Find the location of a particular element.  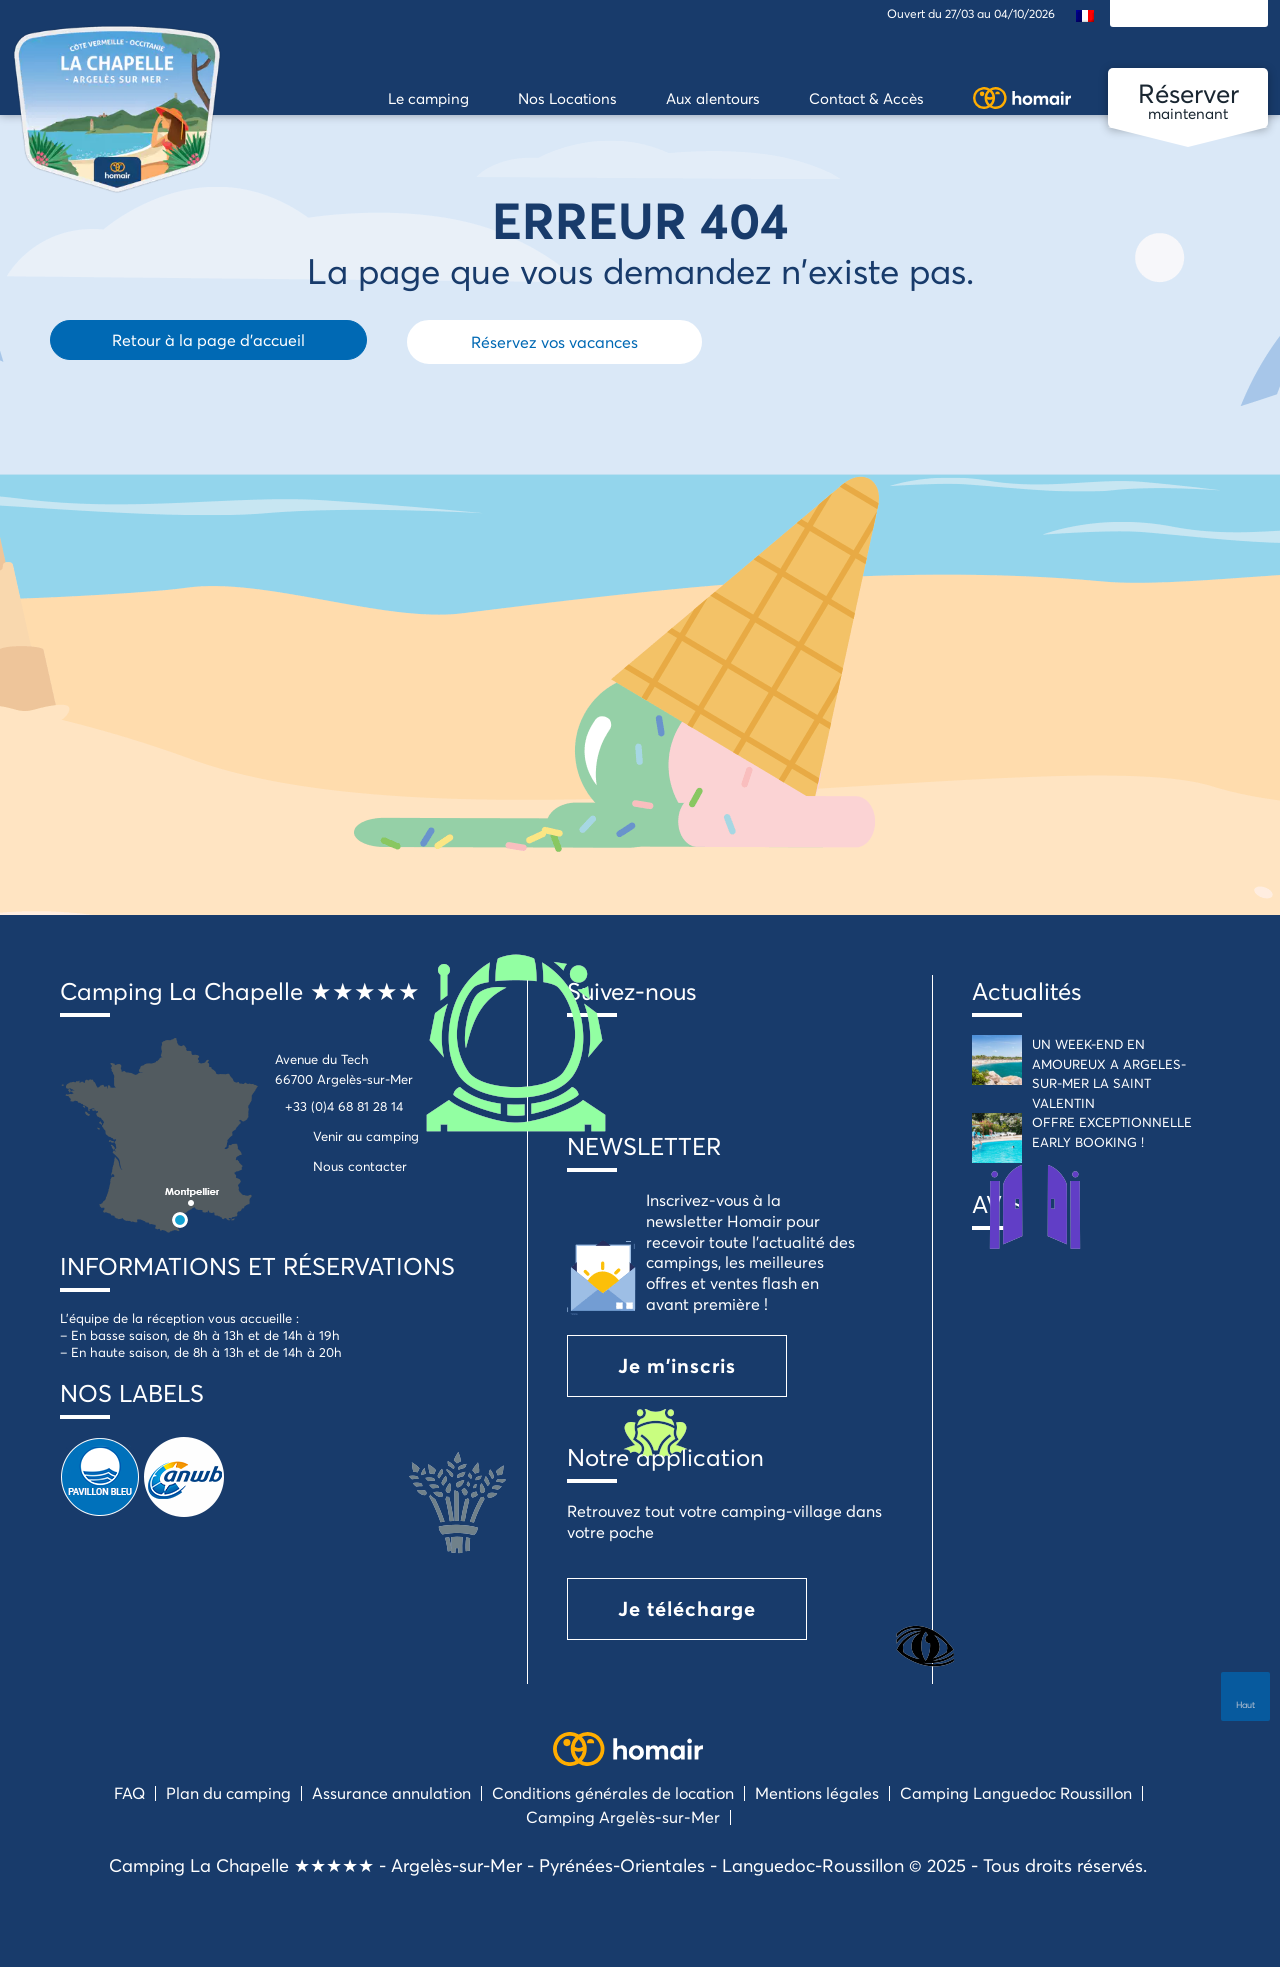

enter a new area or level is located at coordinates (1035, 1204).